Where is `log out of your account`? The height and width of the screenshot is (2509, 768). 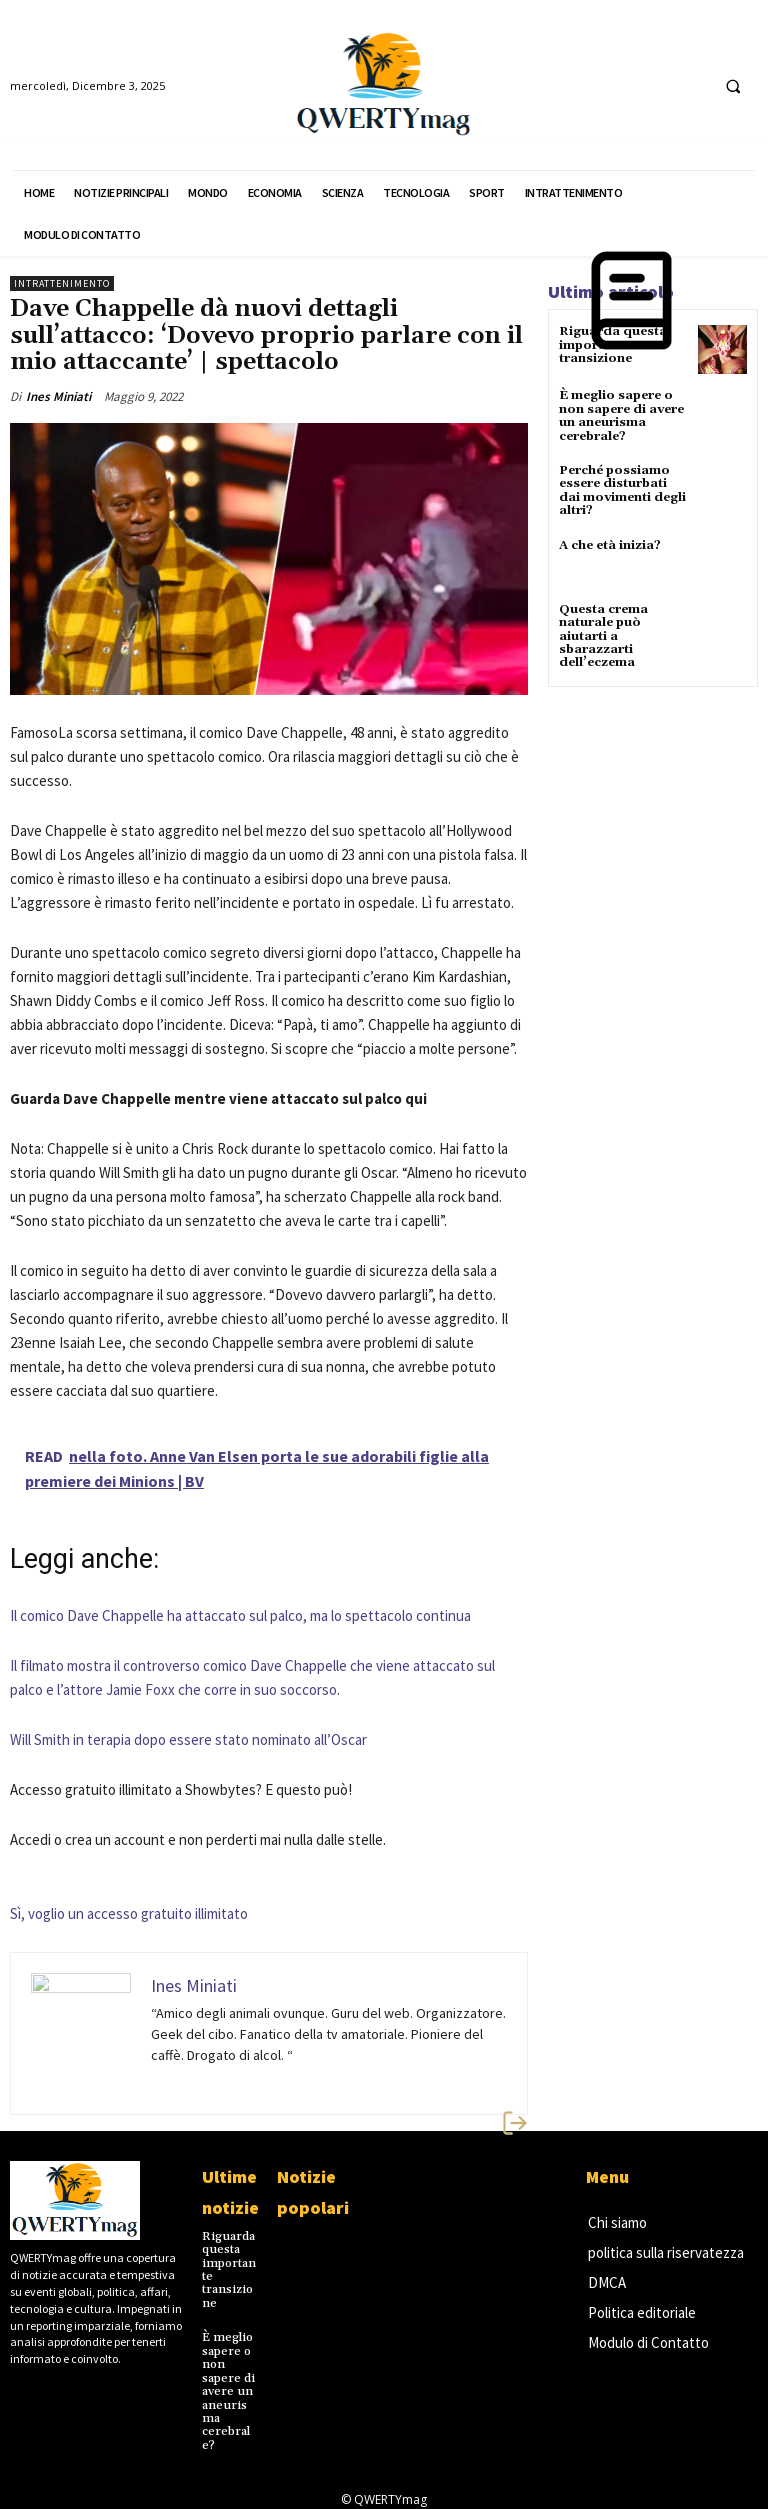
log out of your account is located at coordinates (515, 2123).